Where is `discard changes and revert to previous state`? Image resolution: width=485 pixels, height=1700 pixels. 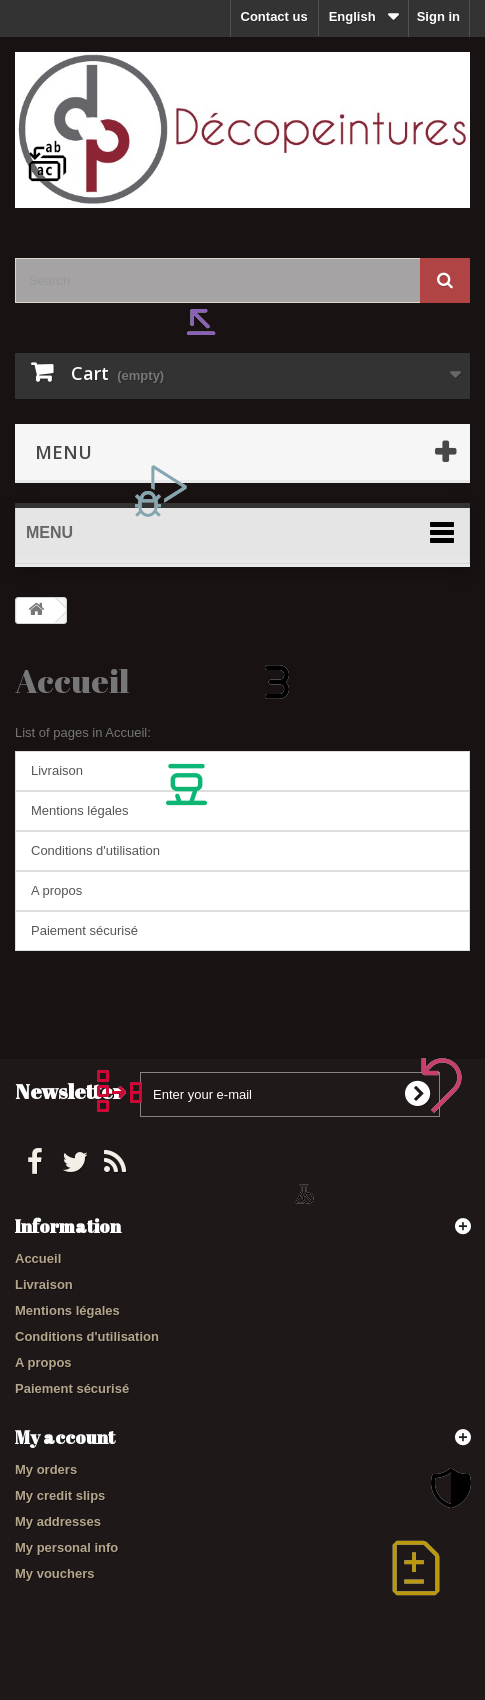
discard changes and revert to previous state is located at coordinates (440, 1083).